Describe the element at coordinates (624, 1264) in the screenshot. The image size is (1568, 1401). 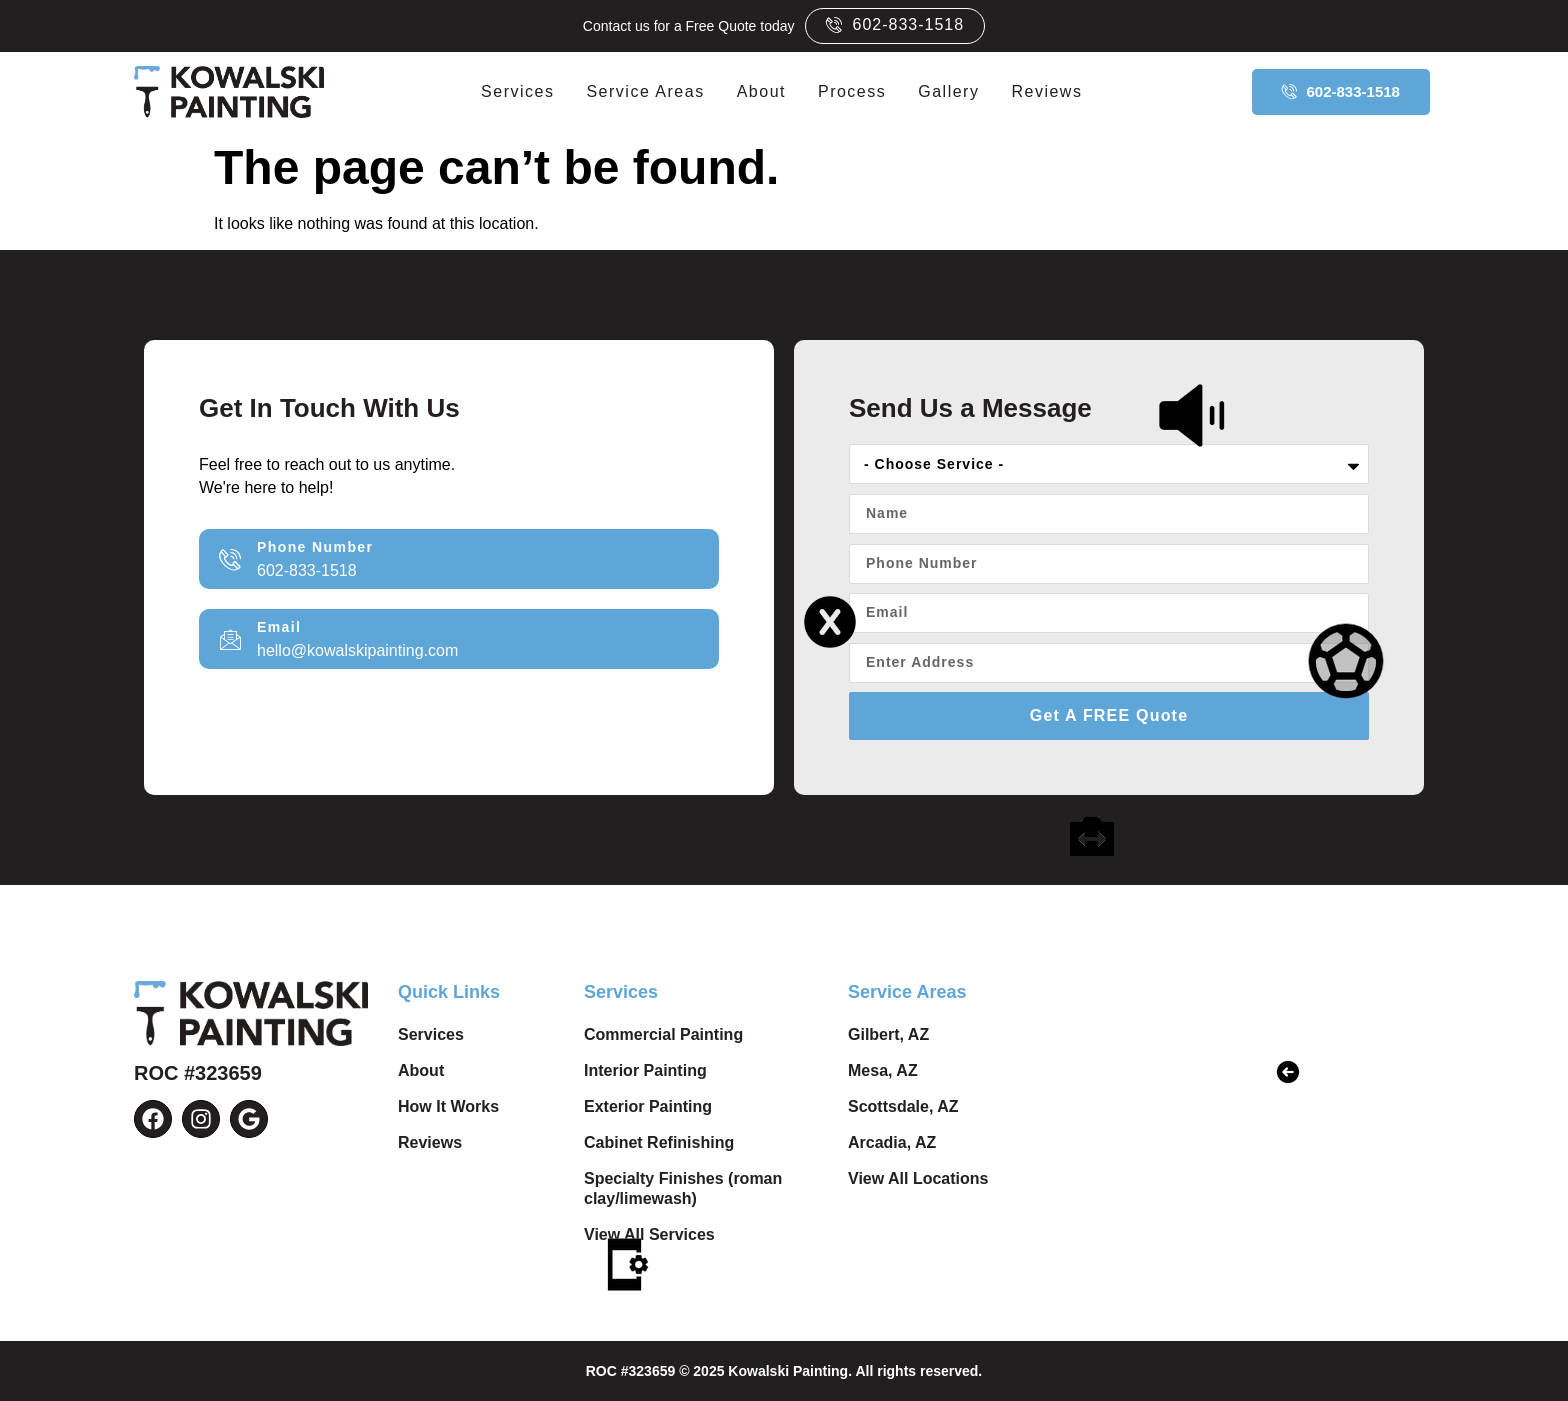
I see `access app settings` at that location.